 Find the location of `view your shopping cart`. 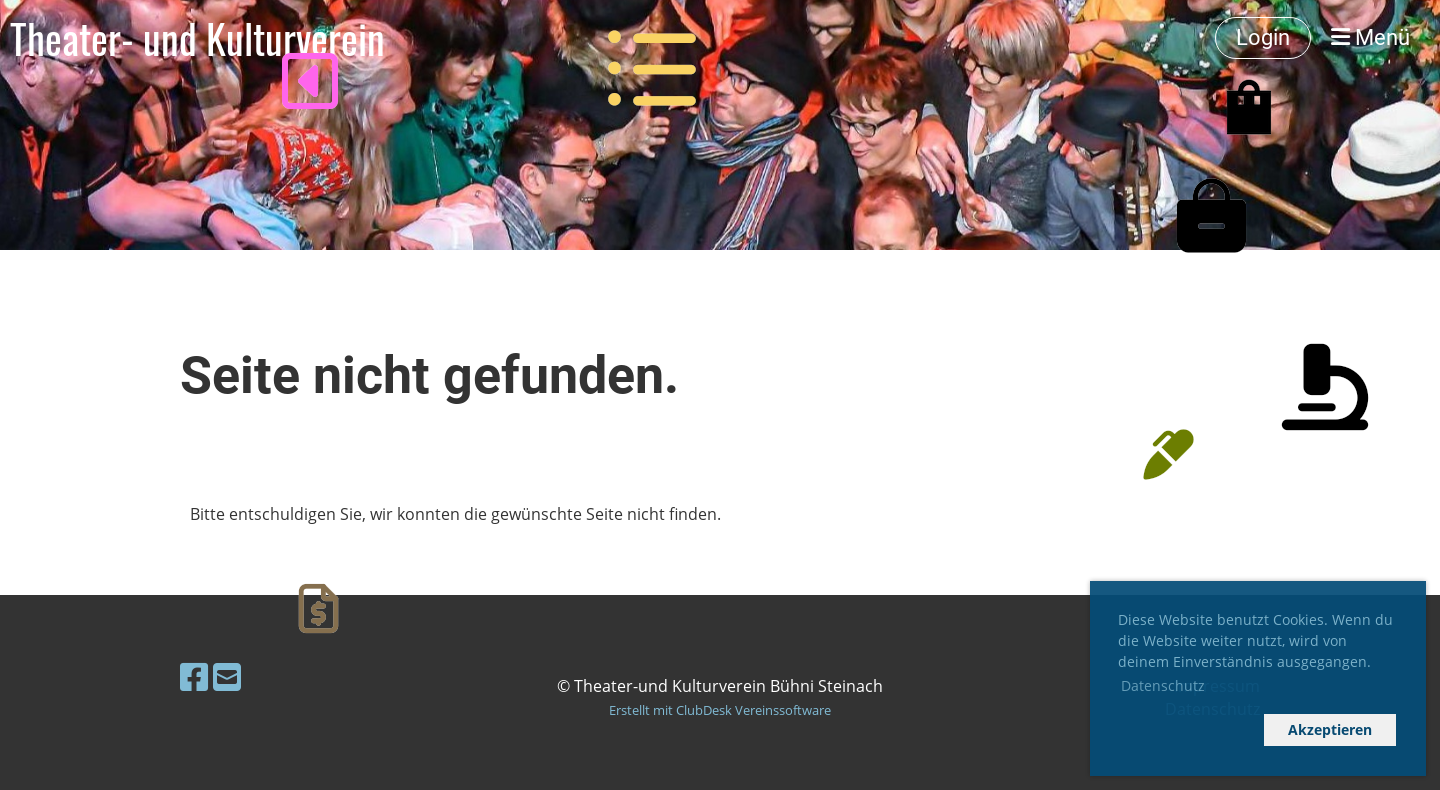

view your shopping cart is located at coordinates (1249, 107).